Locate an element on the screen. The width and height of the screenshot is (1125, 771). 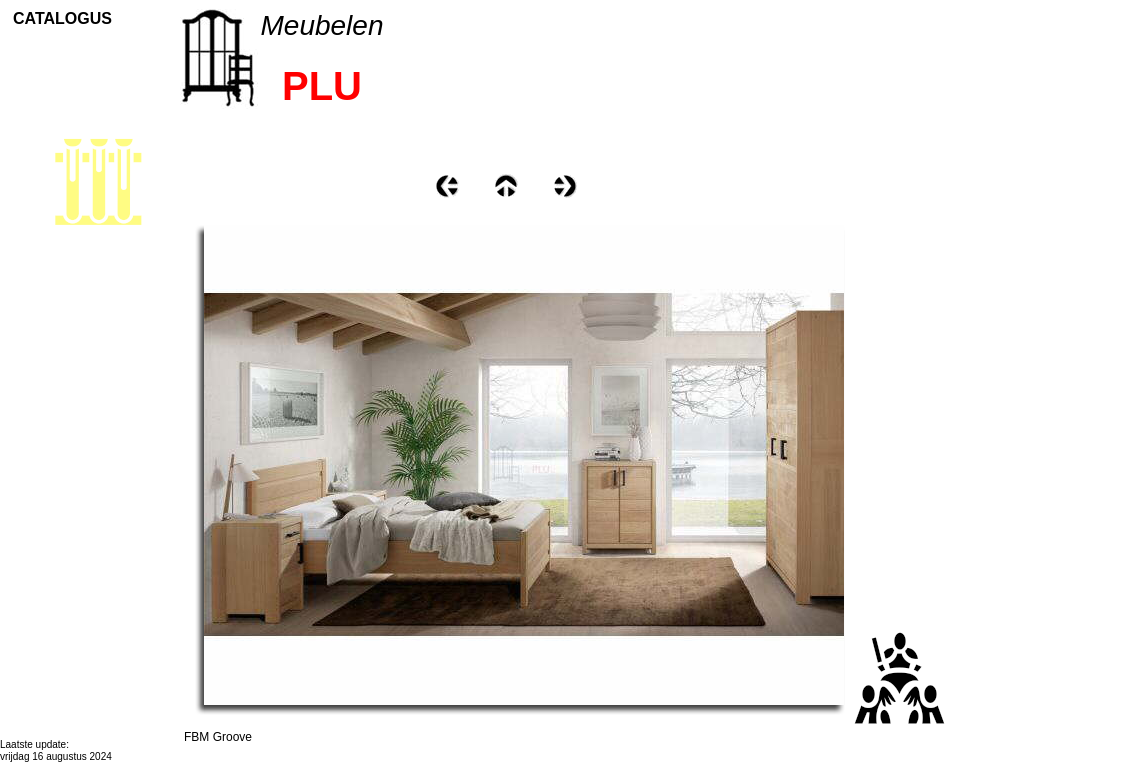
access laboratory or experiment features is located at coordinates (98, 181).